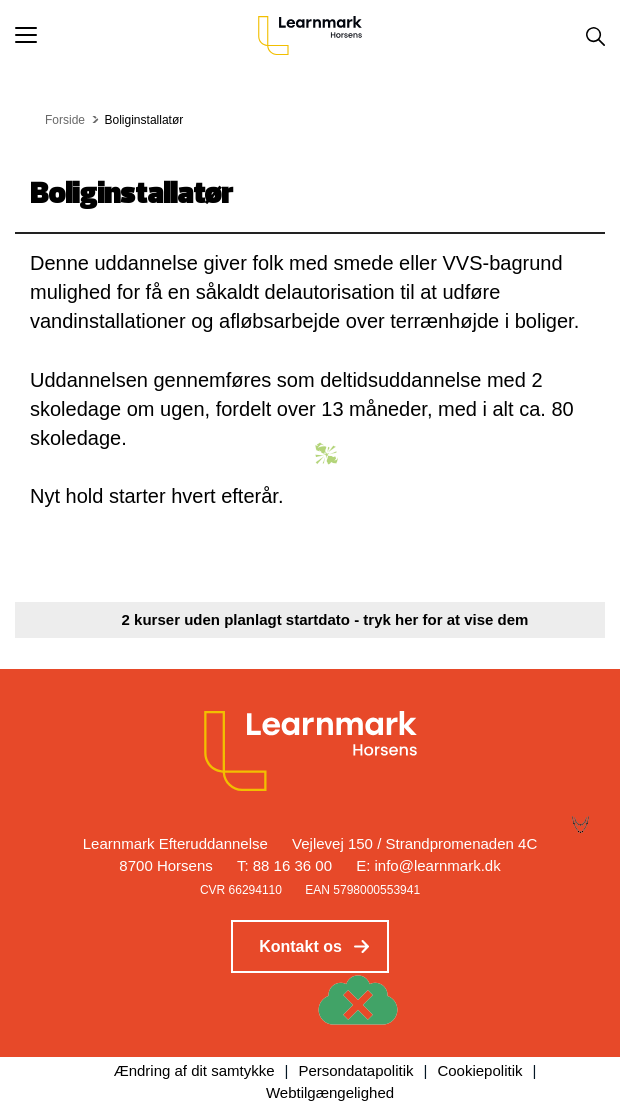  I want to click on indicates a toxic or hazardous area in gameplay, so click(358, 1000).